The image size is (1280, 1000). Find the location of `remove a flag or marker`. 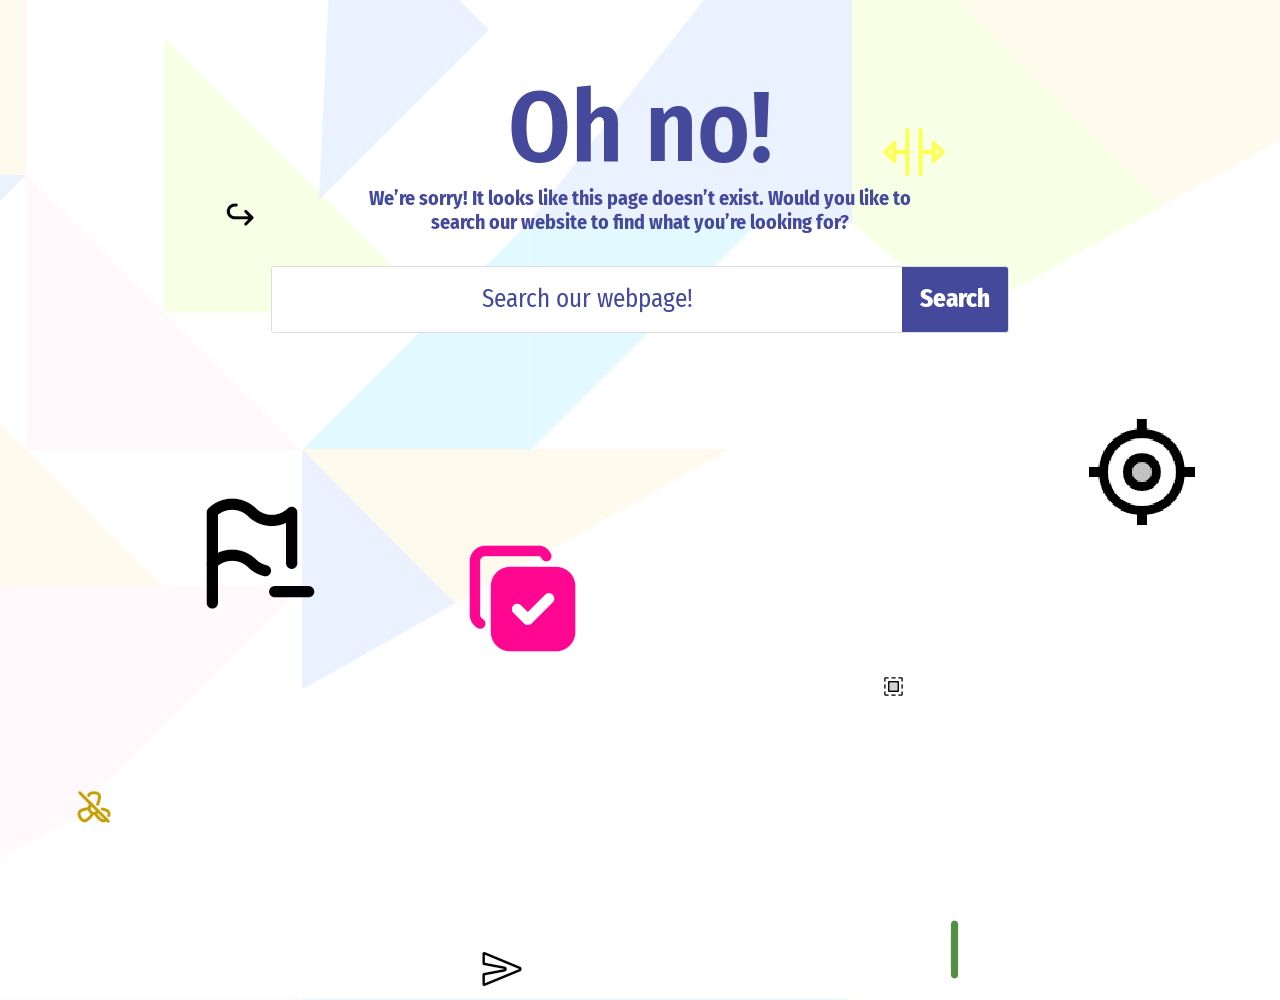

remove a flag or marker is located at coordinates (252, 552).